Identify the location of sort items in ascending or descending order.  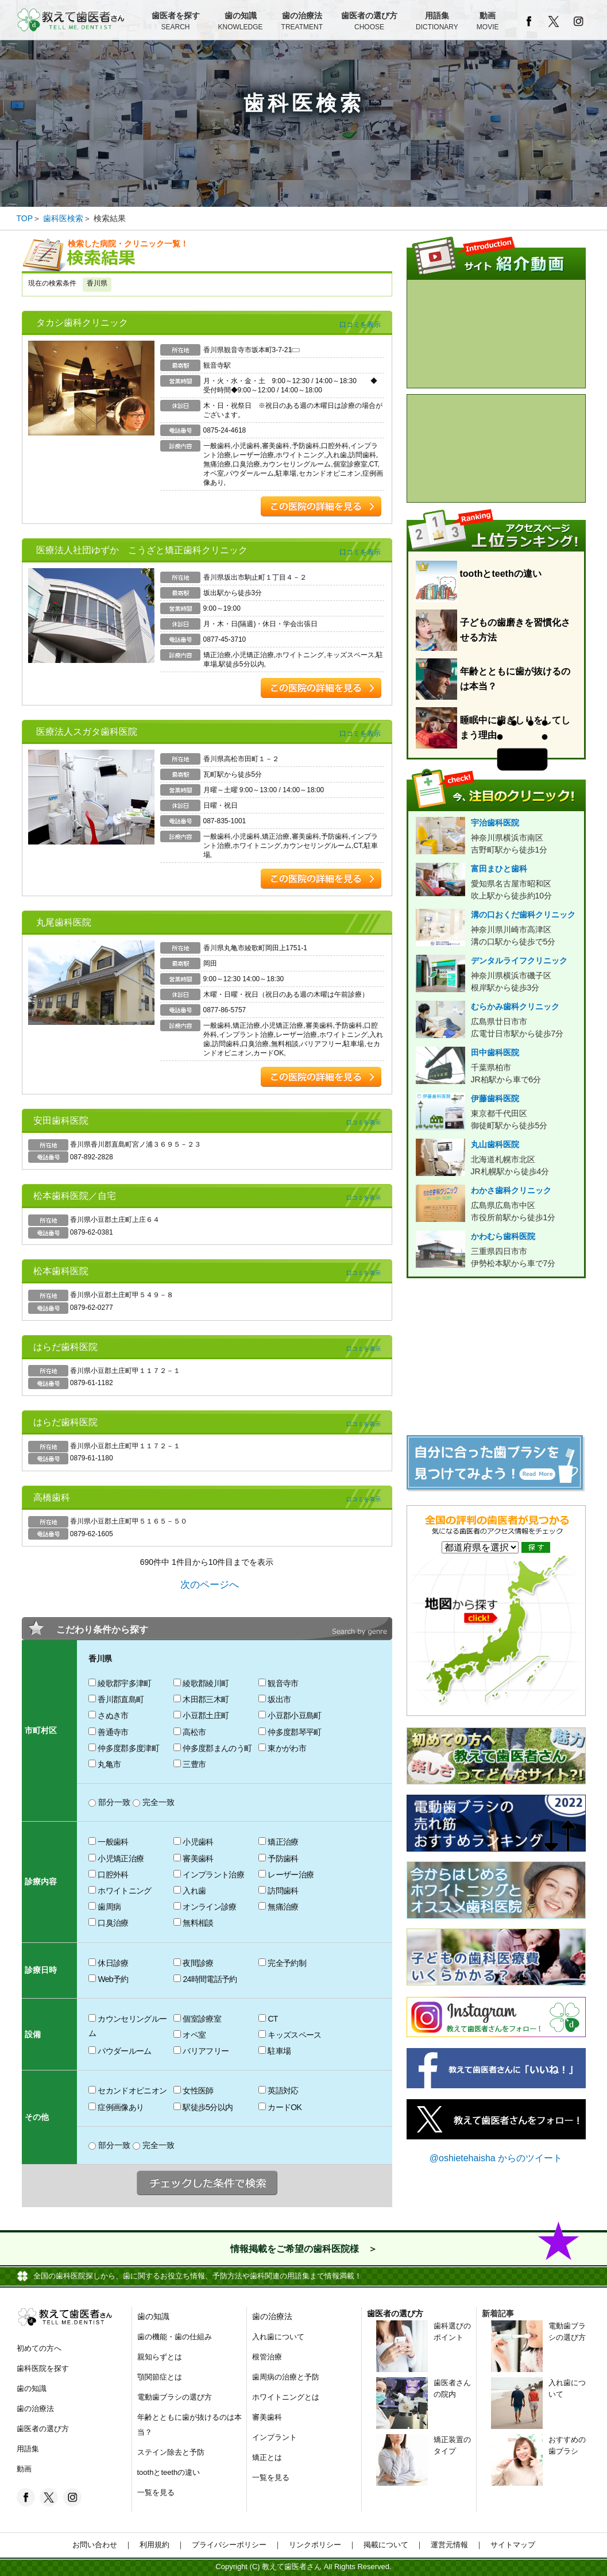
(559, 1835).